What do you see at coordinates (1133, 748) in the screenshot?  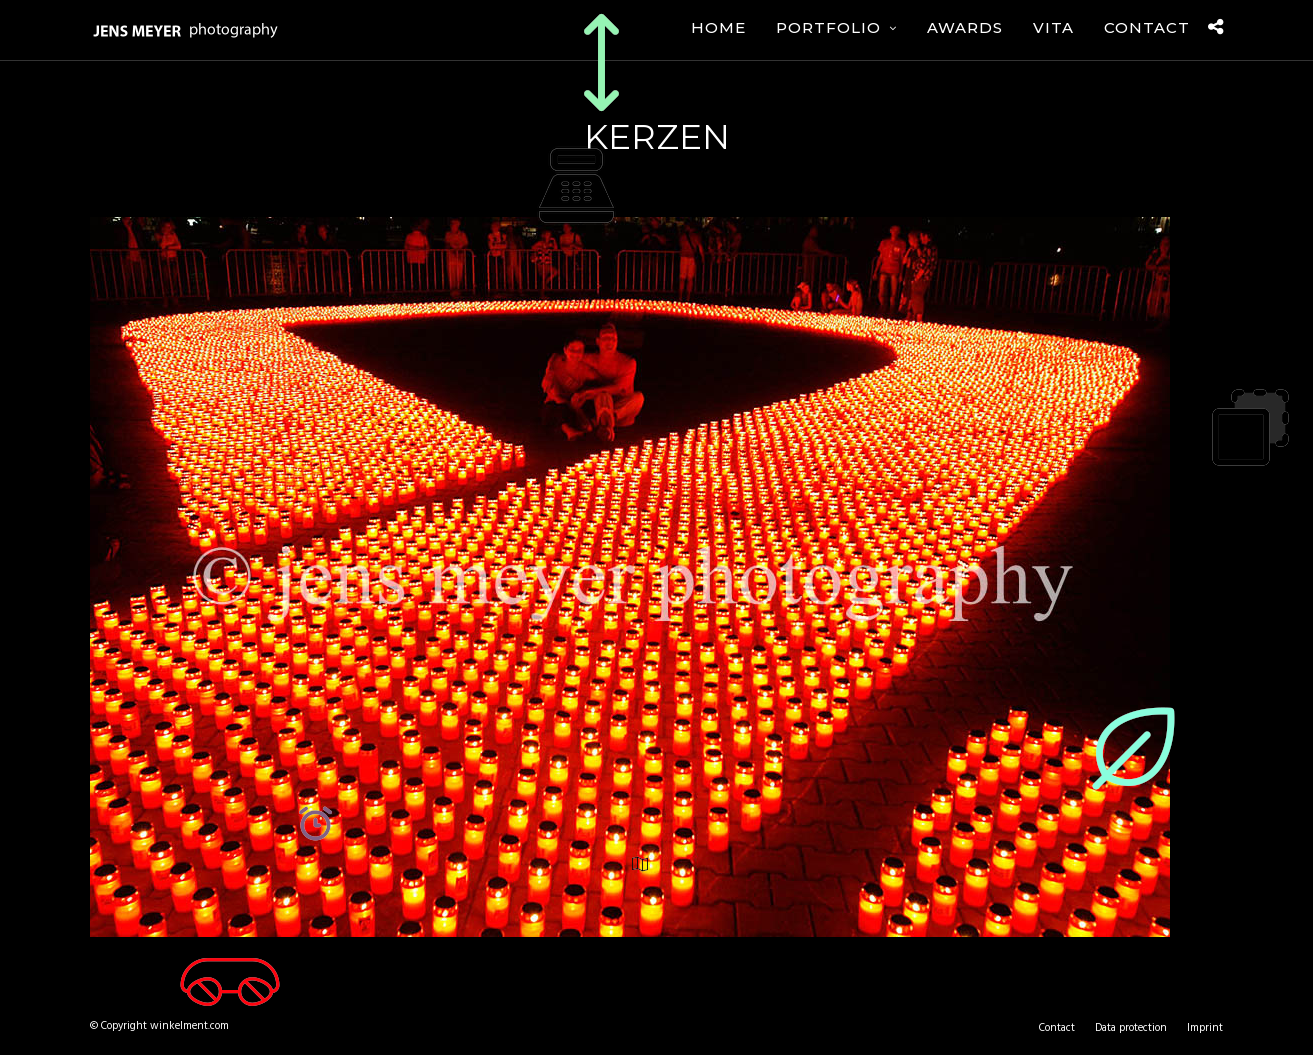 I see `view eco-friendly or sustainable options` at bounding box center [1133, 748].